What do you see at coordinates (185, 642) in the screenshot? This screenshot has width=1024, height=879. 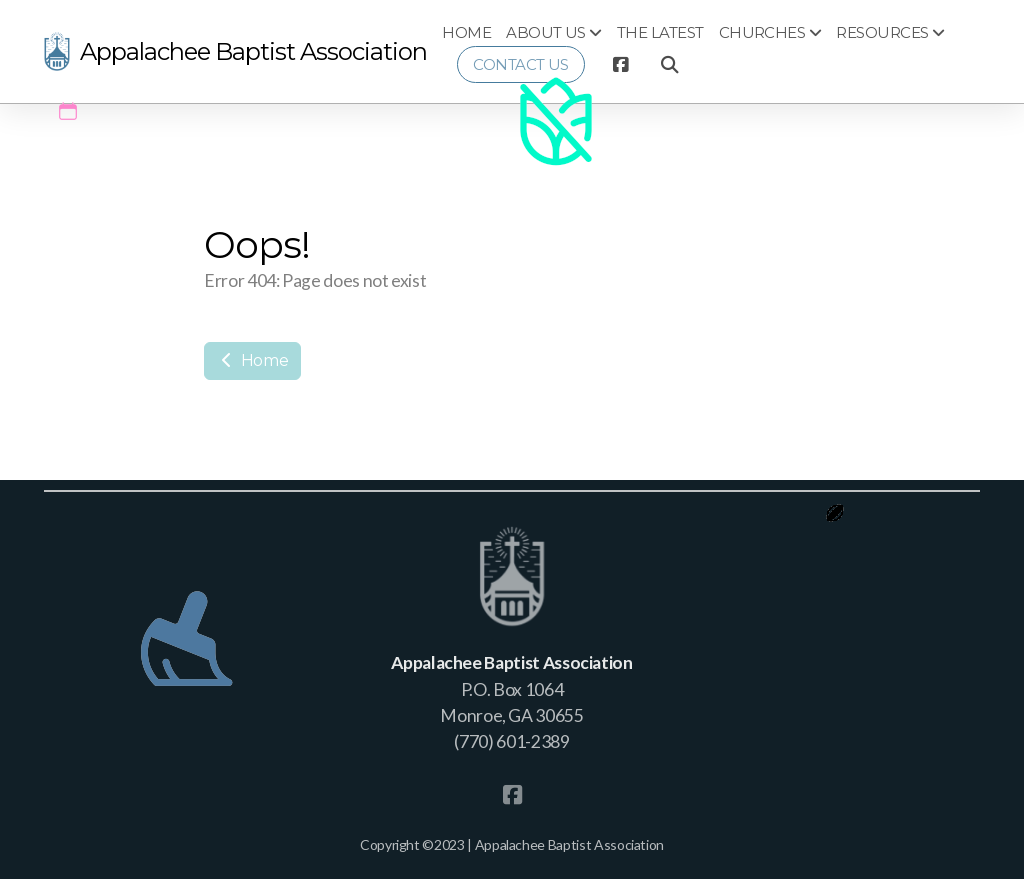 I see `clear or sweep away items` at bounding box center [185, 642].